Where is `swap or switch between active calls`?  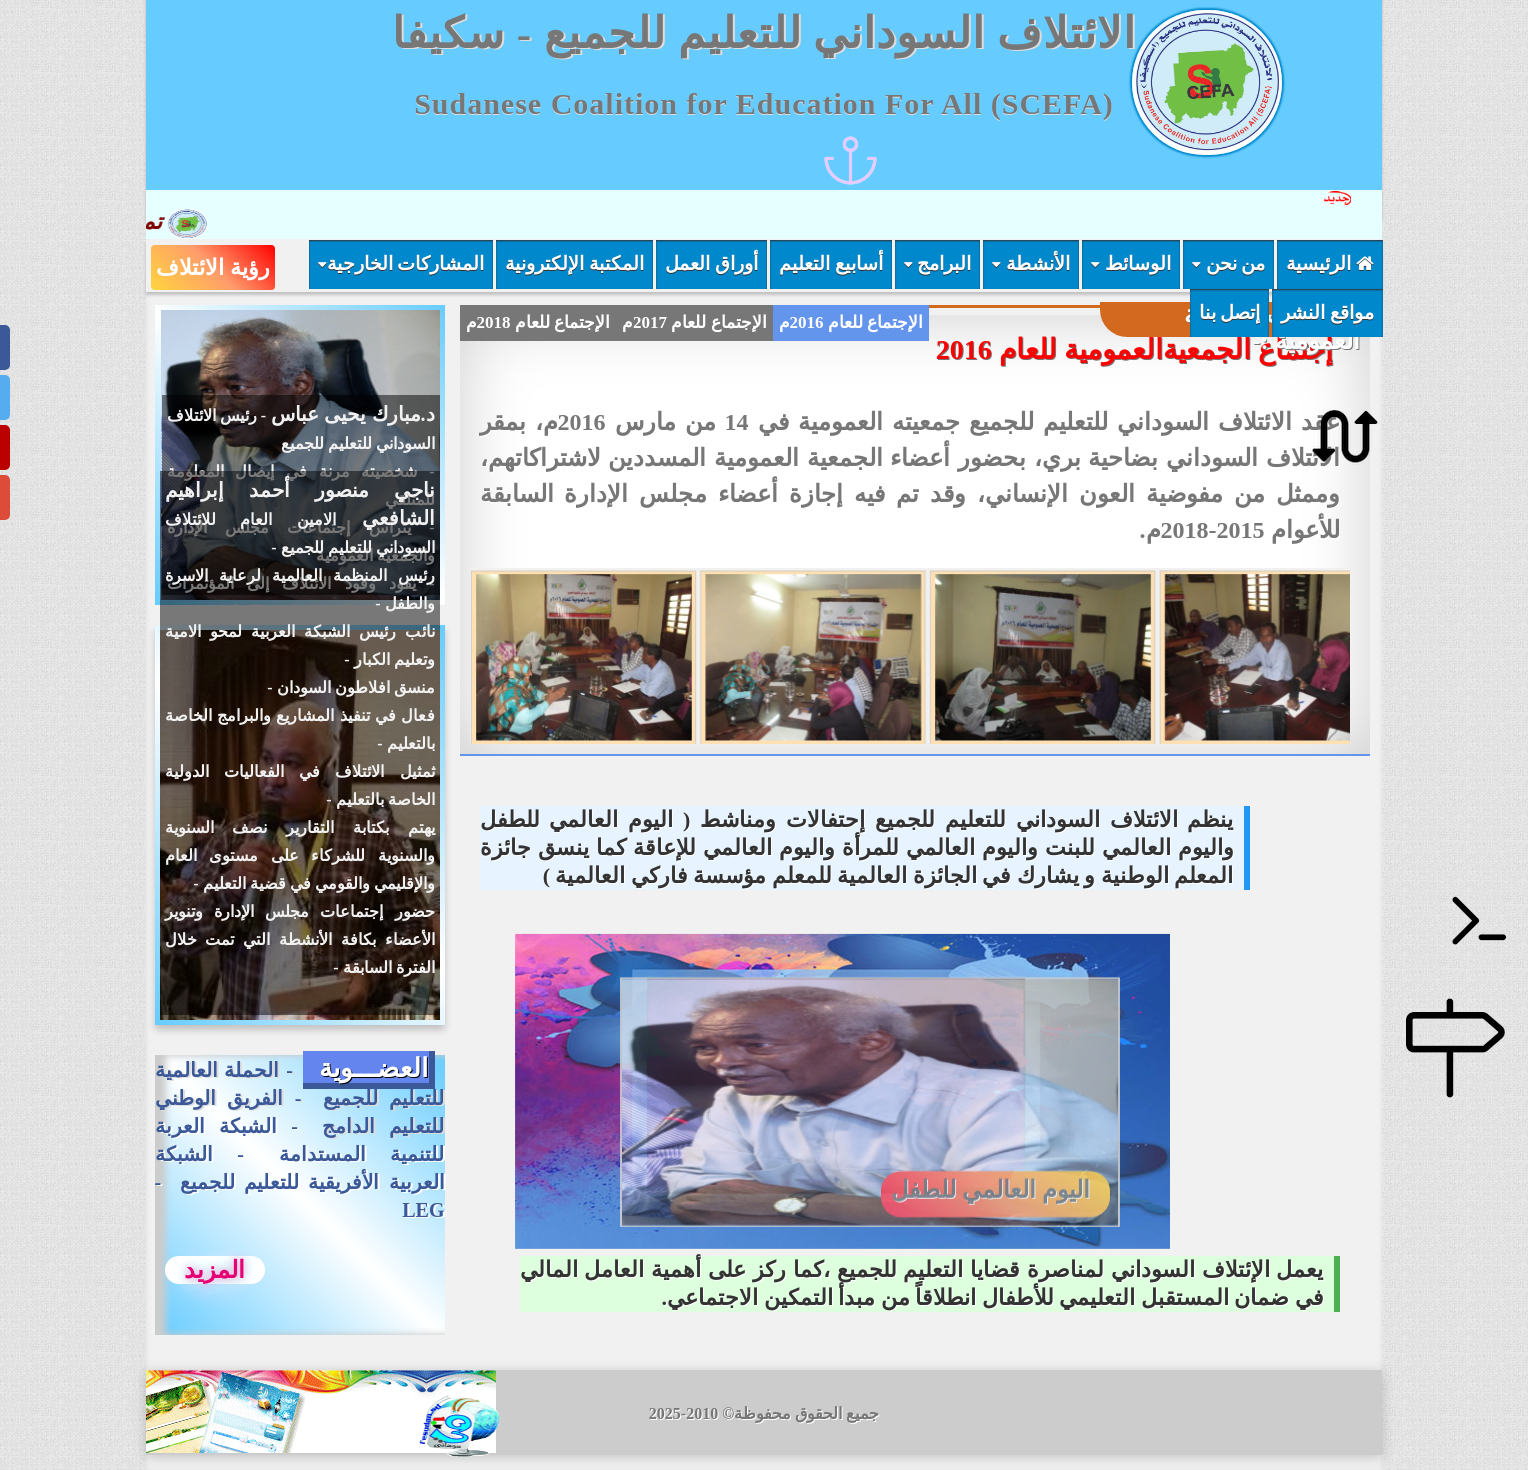
swap or switch between active calls is located at coordinates (1345, 438).